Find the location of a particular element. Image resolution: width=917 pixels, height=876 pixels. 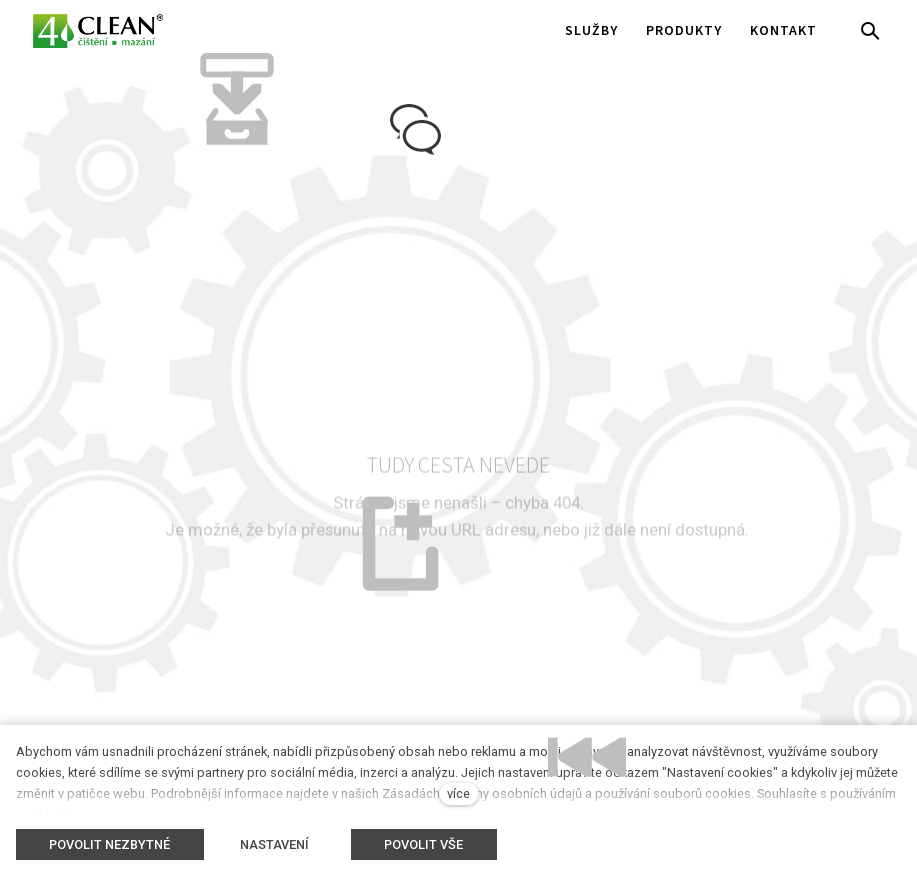

open messaging or chat application is located at coordinates (415, 129).